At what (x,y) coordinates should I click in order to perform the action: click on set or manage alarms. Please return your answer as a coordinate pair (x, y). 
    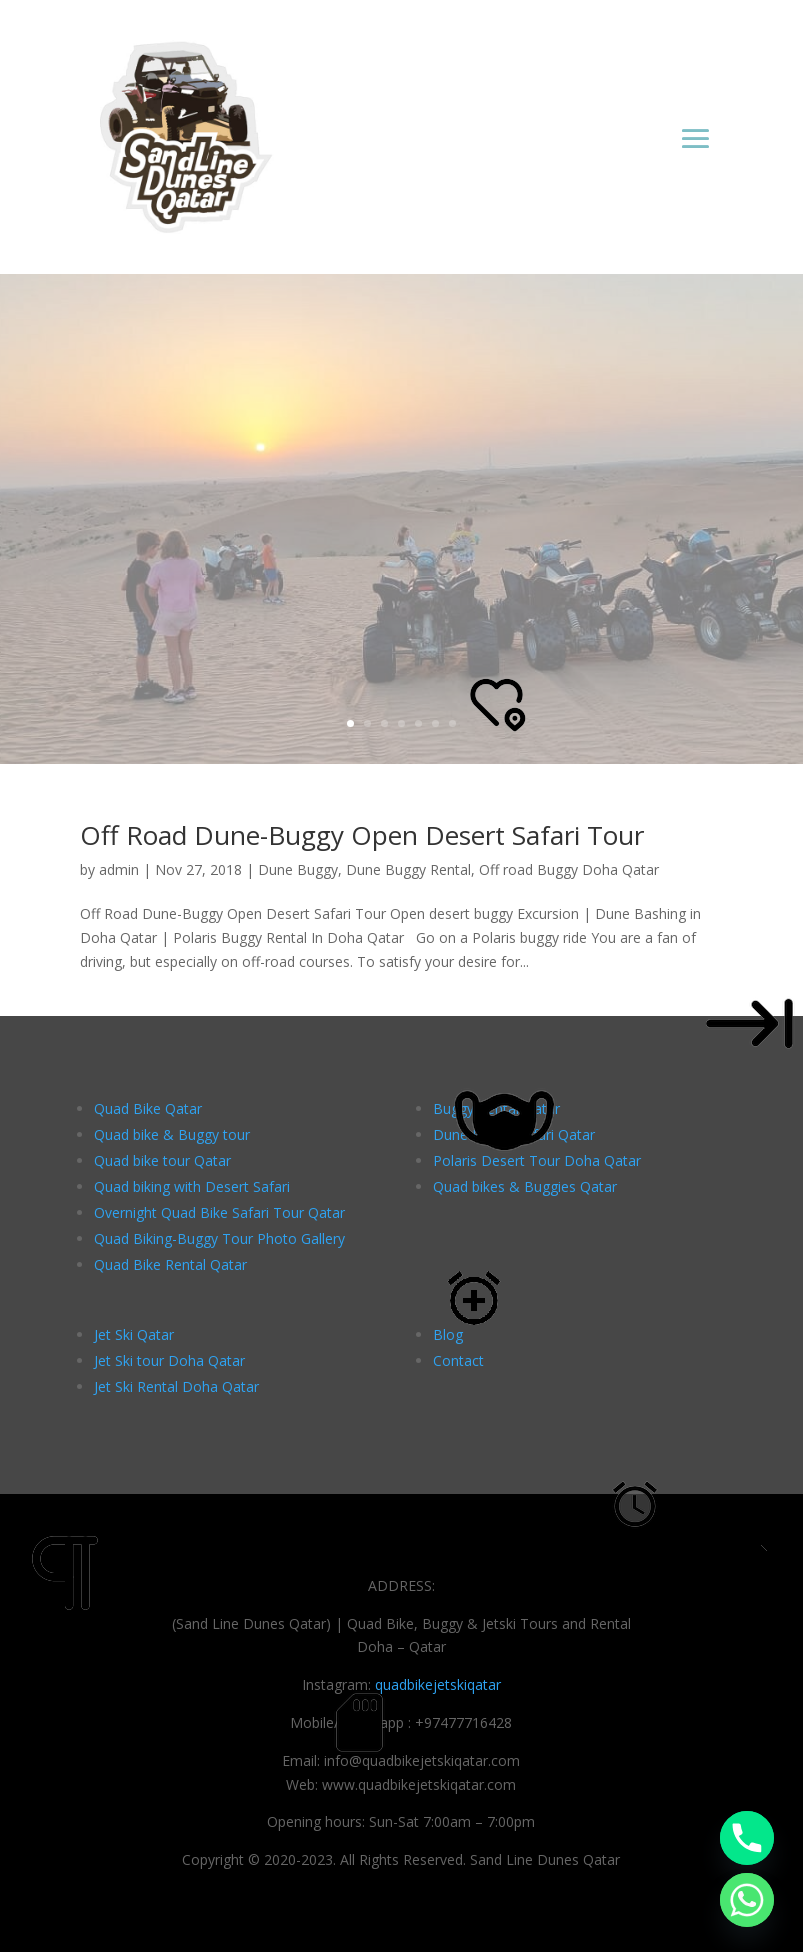
    Looking at the image, I should click on (635, 1504).